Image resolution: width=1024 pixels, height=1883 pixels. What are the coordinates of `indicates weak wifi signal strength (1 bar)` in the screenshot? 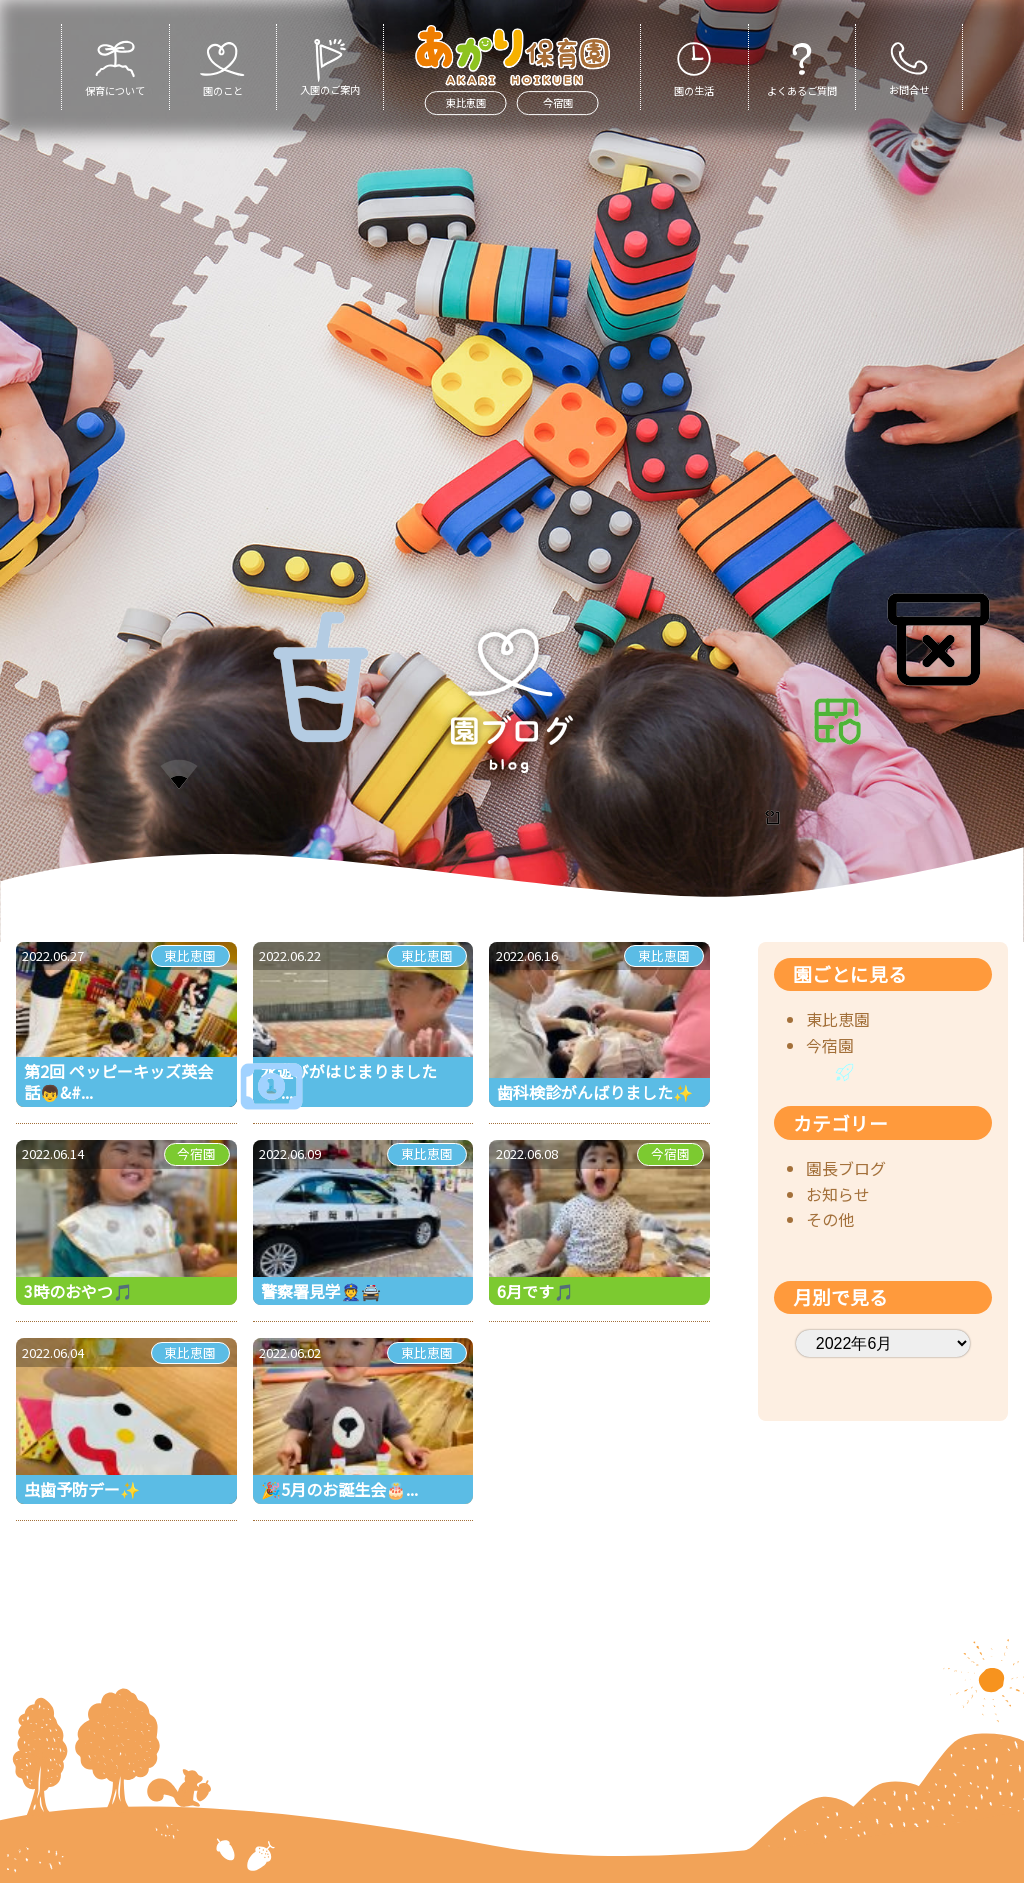 It's located at (179, 774).